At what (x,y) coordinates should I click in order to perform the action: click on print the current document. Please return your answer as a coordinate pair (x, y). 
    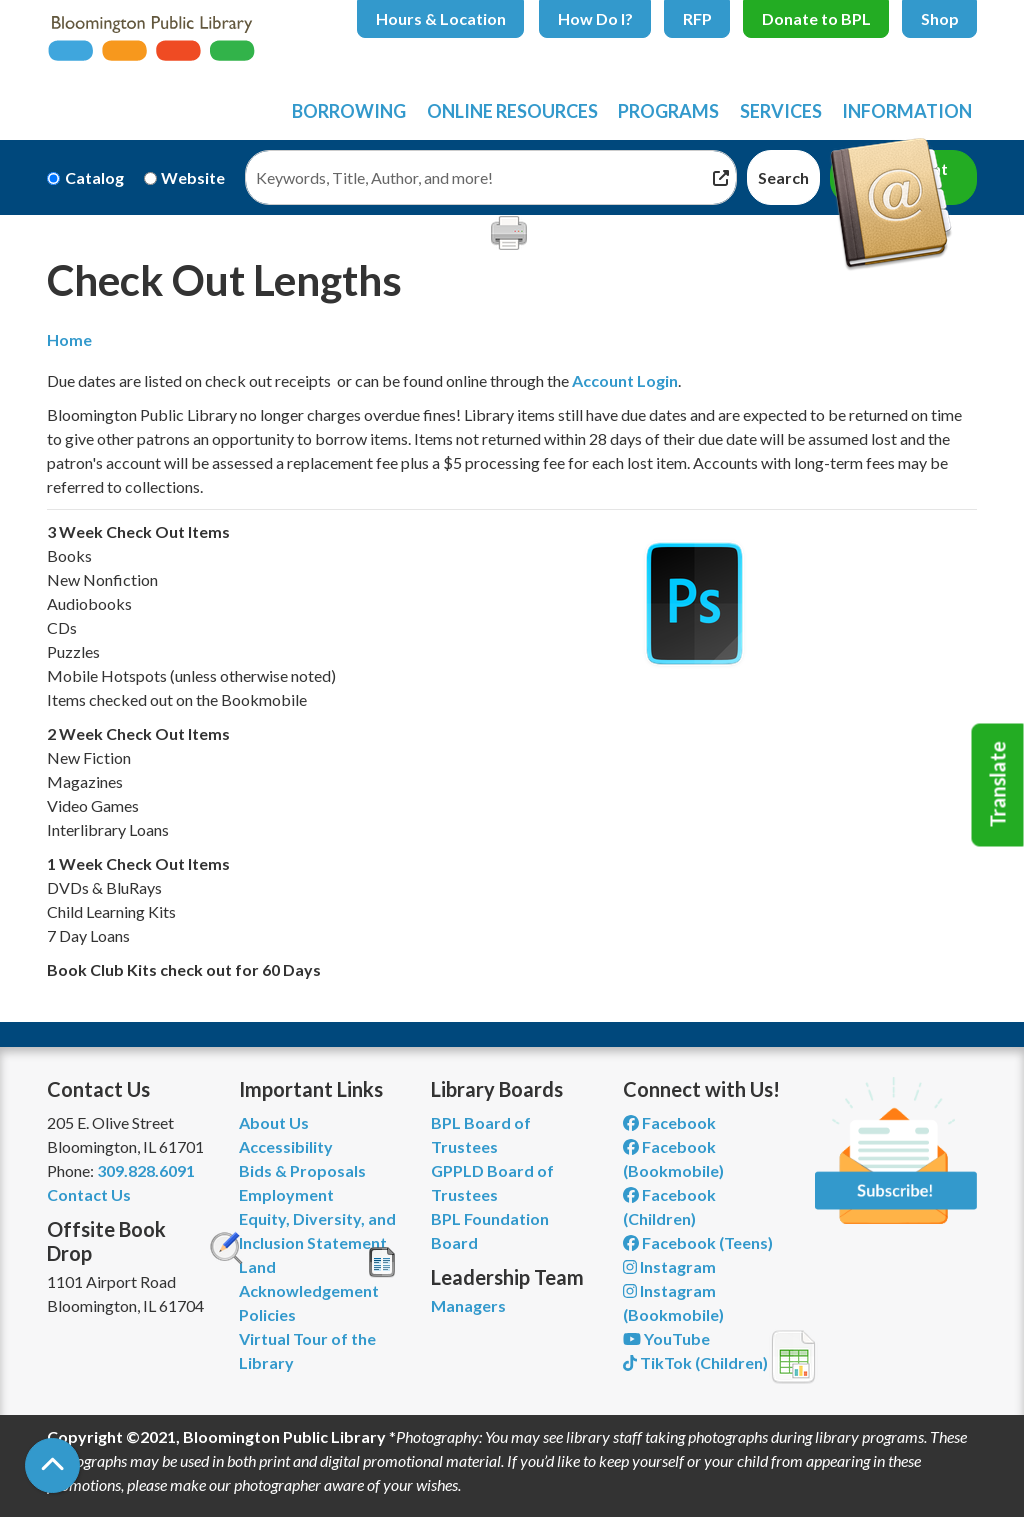
    Looking at the image, I should click on (509, 233).